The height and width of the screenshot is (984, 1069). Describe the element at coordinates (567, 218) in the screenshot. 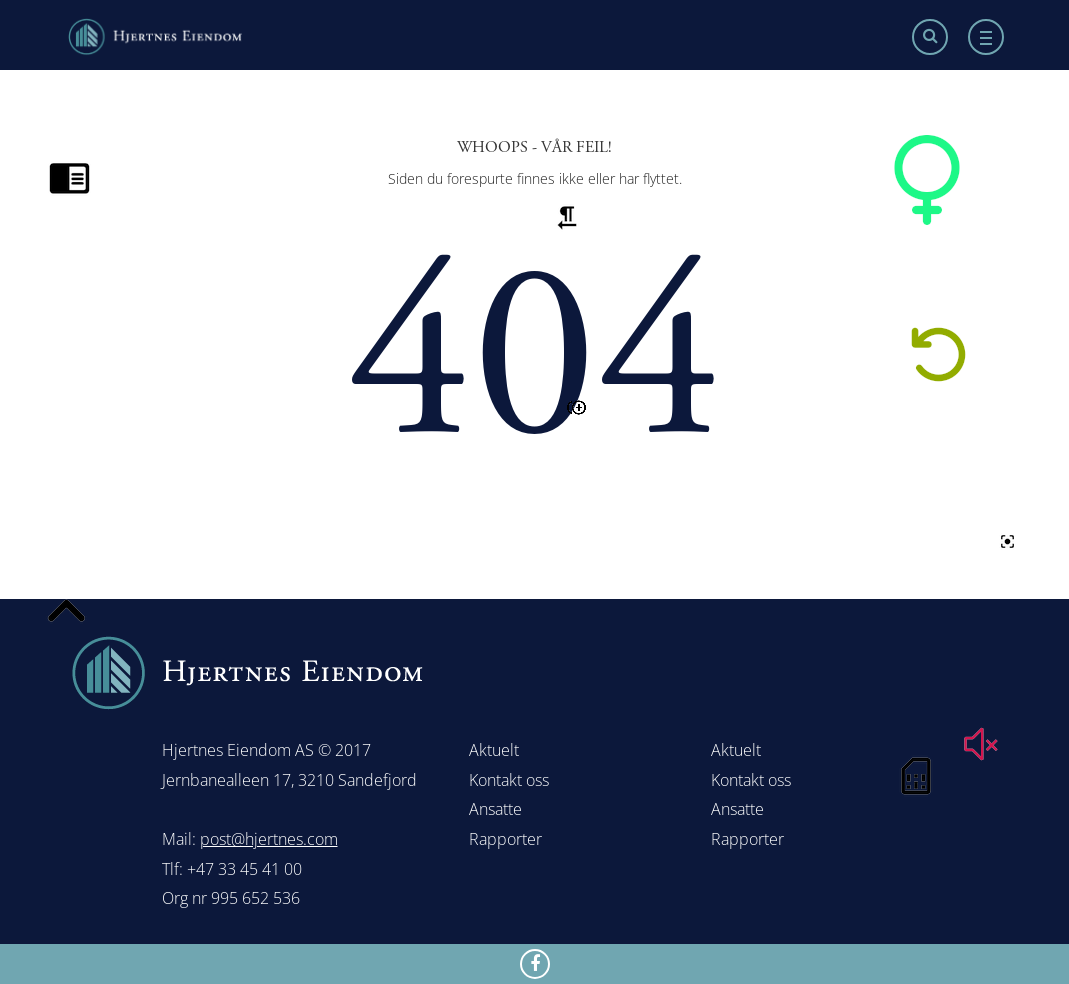

I see `switch text direction to right-to-left` at that location.